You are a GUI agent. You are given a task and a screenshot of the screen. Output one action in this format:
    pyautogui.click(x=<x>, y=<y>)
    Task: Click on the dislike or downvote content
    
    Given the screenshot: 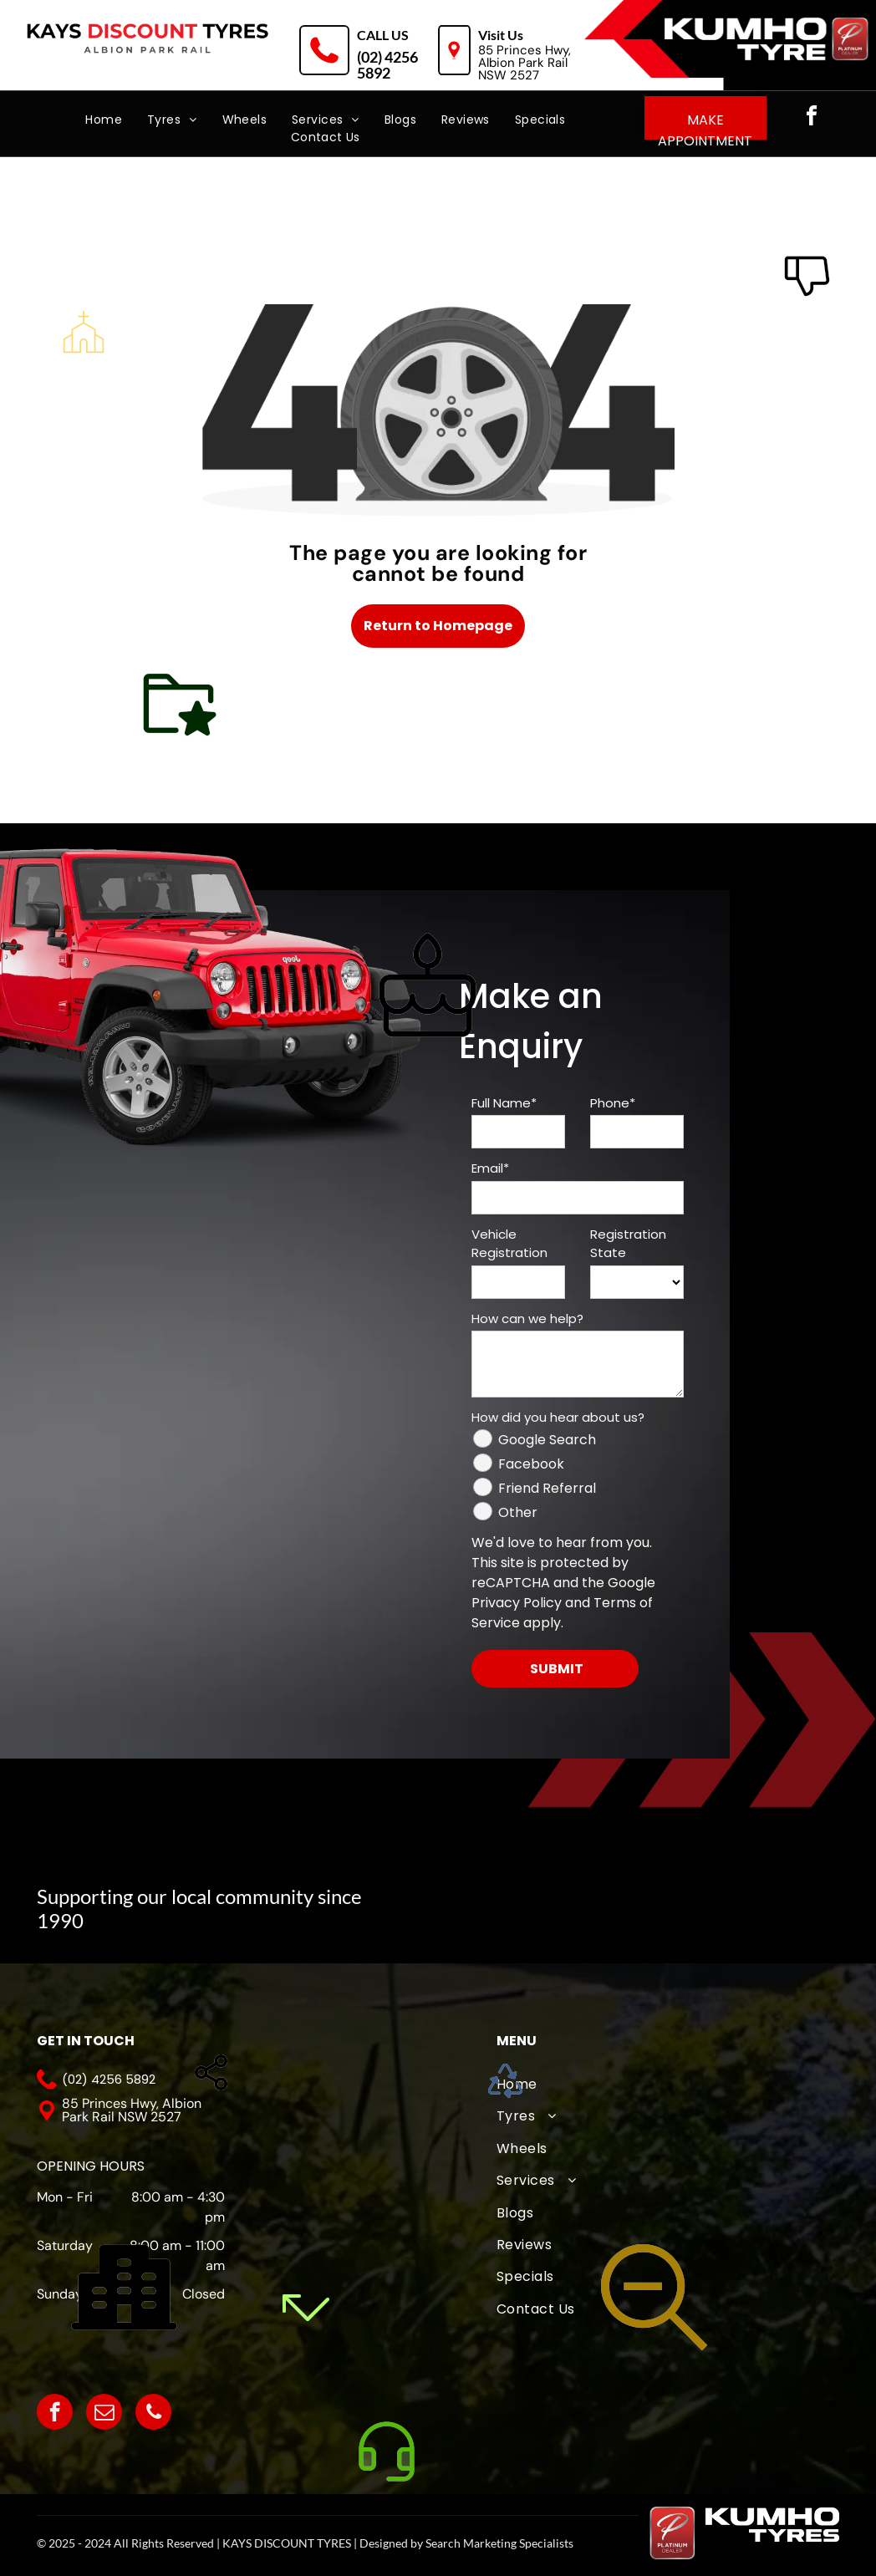 What is the action you would take?
    pyautogui.click(x=807, y=273)
    